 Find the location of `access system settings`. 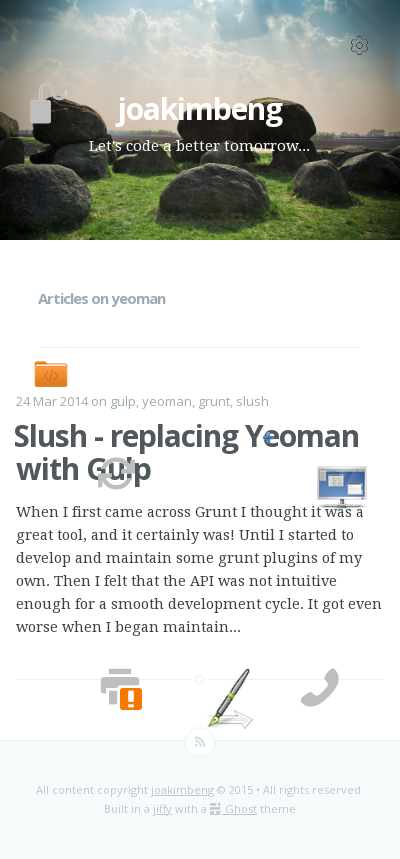

access system settings is located at coordinates (359, 45).